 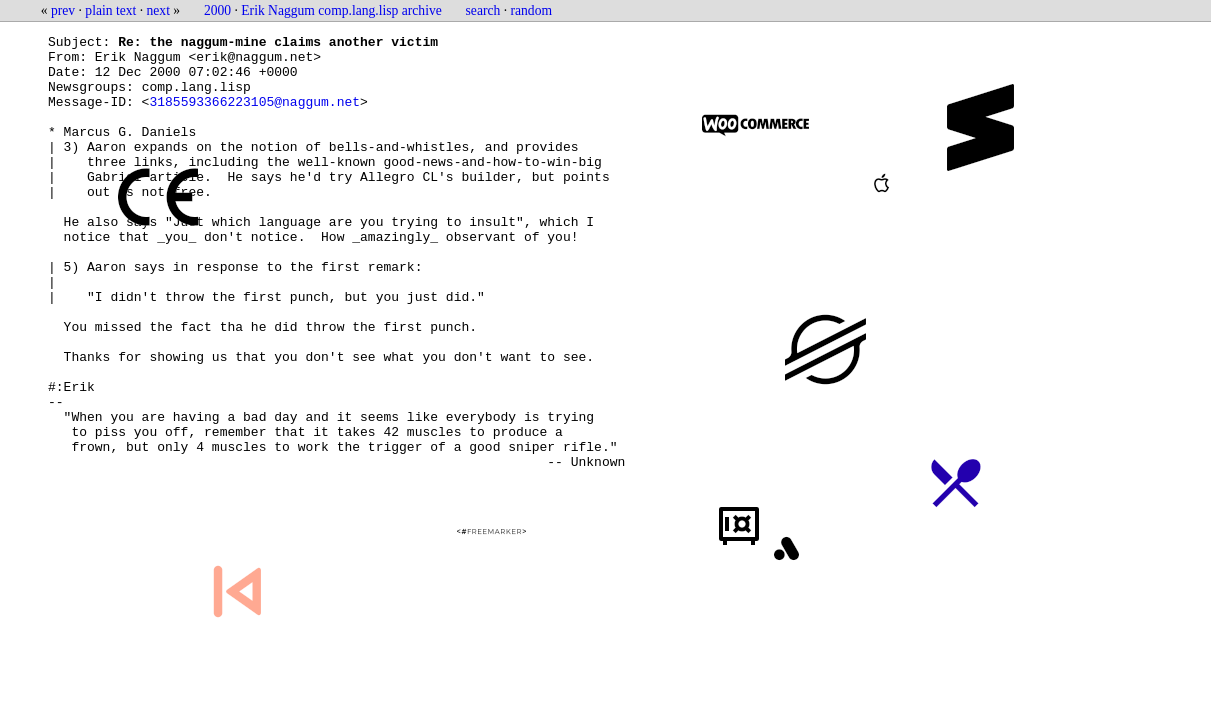 What do you see at coordinates (882, 183) in the screenshot?
I see `apple company logo` at bounding box center [882, 183].